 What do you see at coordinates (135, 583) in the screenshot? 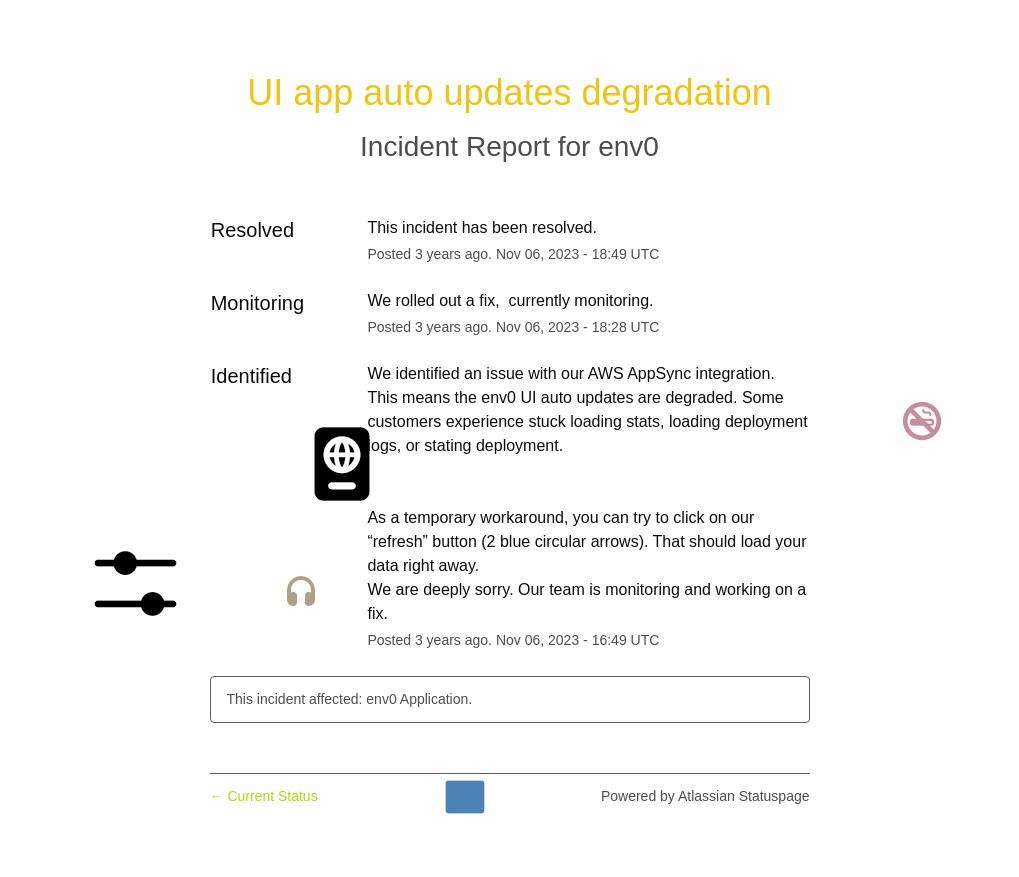
I see `adjust settings or preferences` at bounding box center [135, 583].